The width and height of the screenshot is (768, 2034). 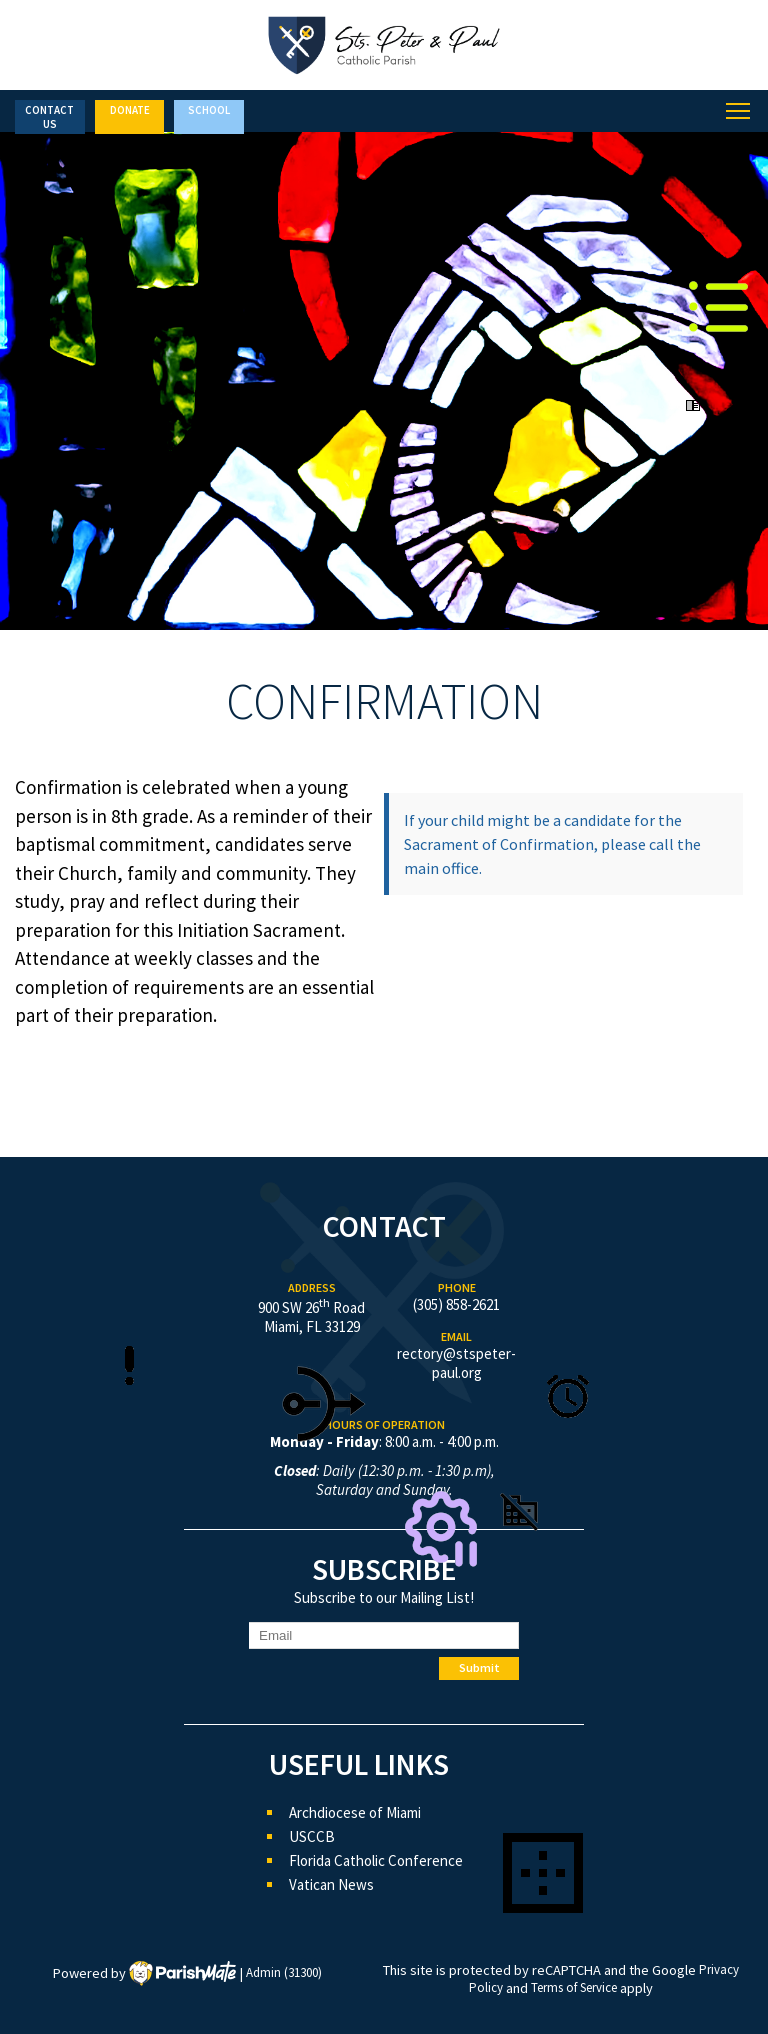 I want to click on set or view alarms, so click(x=568, y=1396).